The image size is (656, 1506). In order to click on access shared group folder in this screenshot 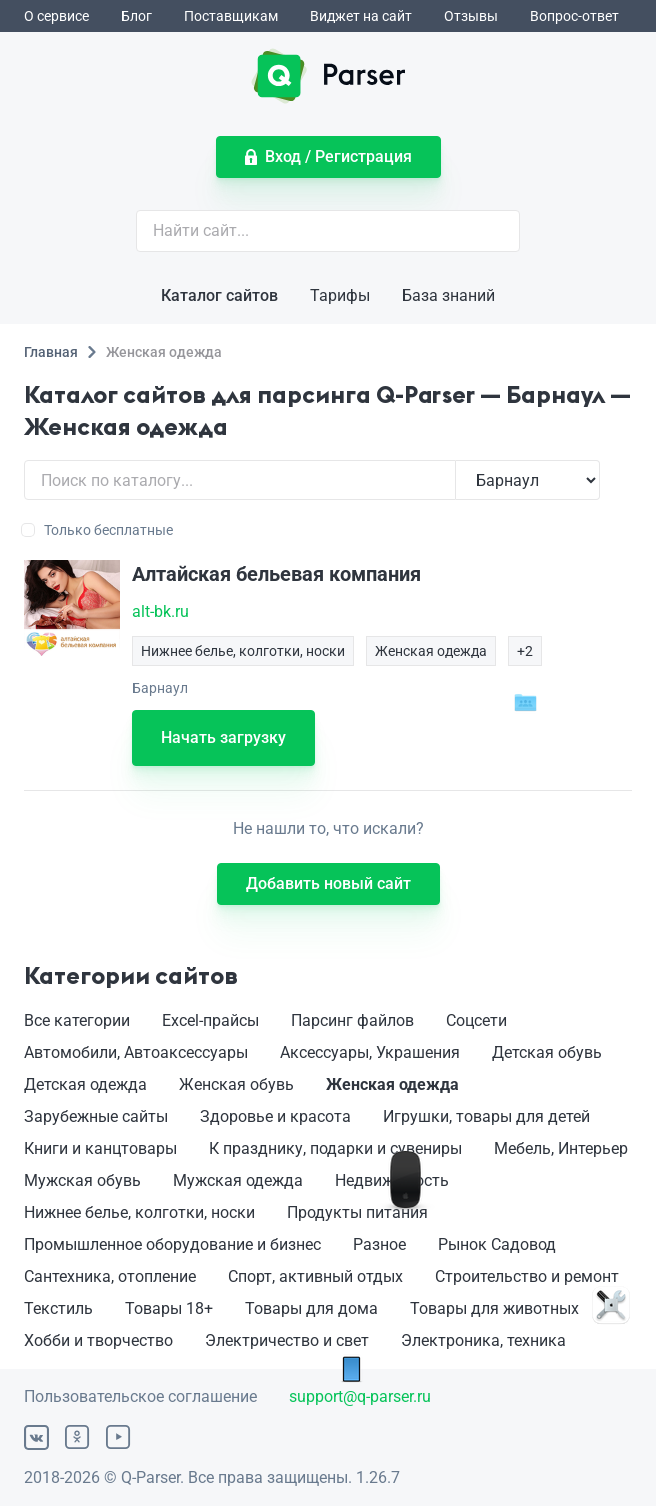, I will do `click(525, 702)`.